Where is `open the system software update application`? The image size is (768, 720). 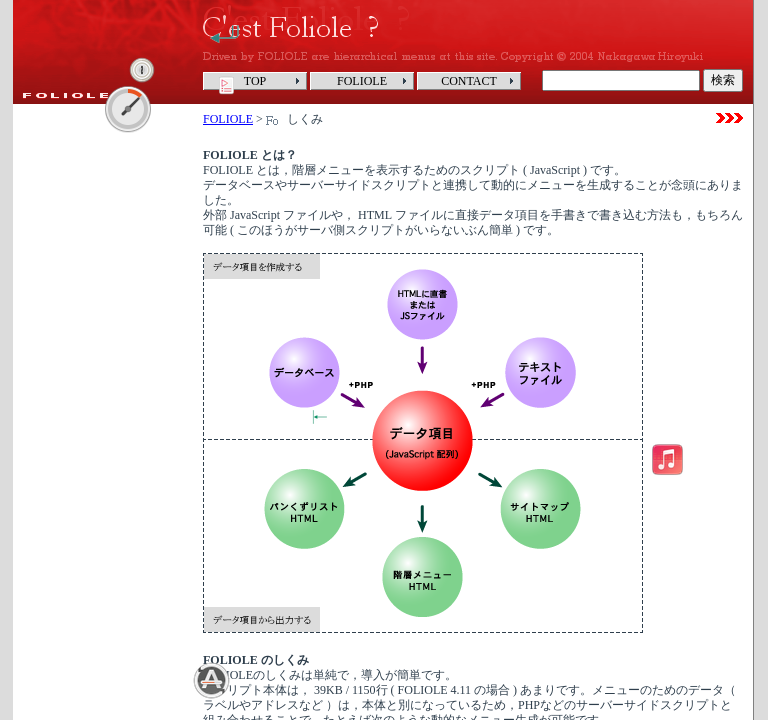
open the system software update application is located at coordinates (211, 680).